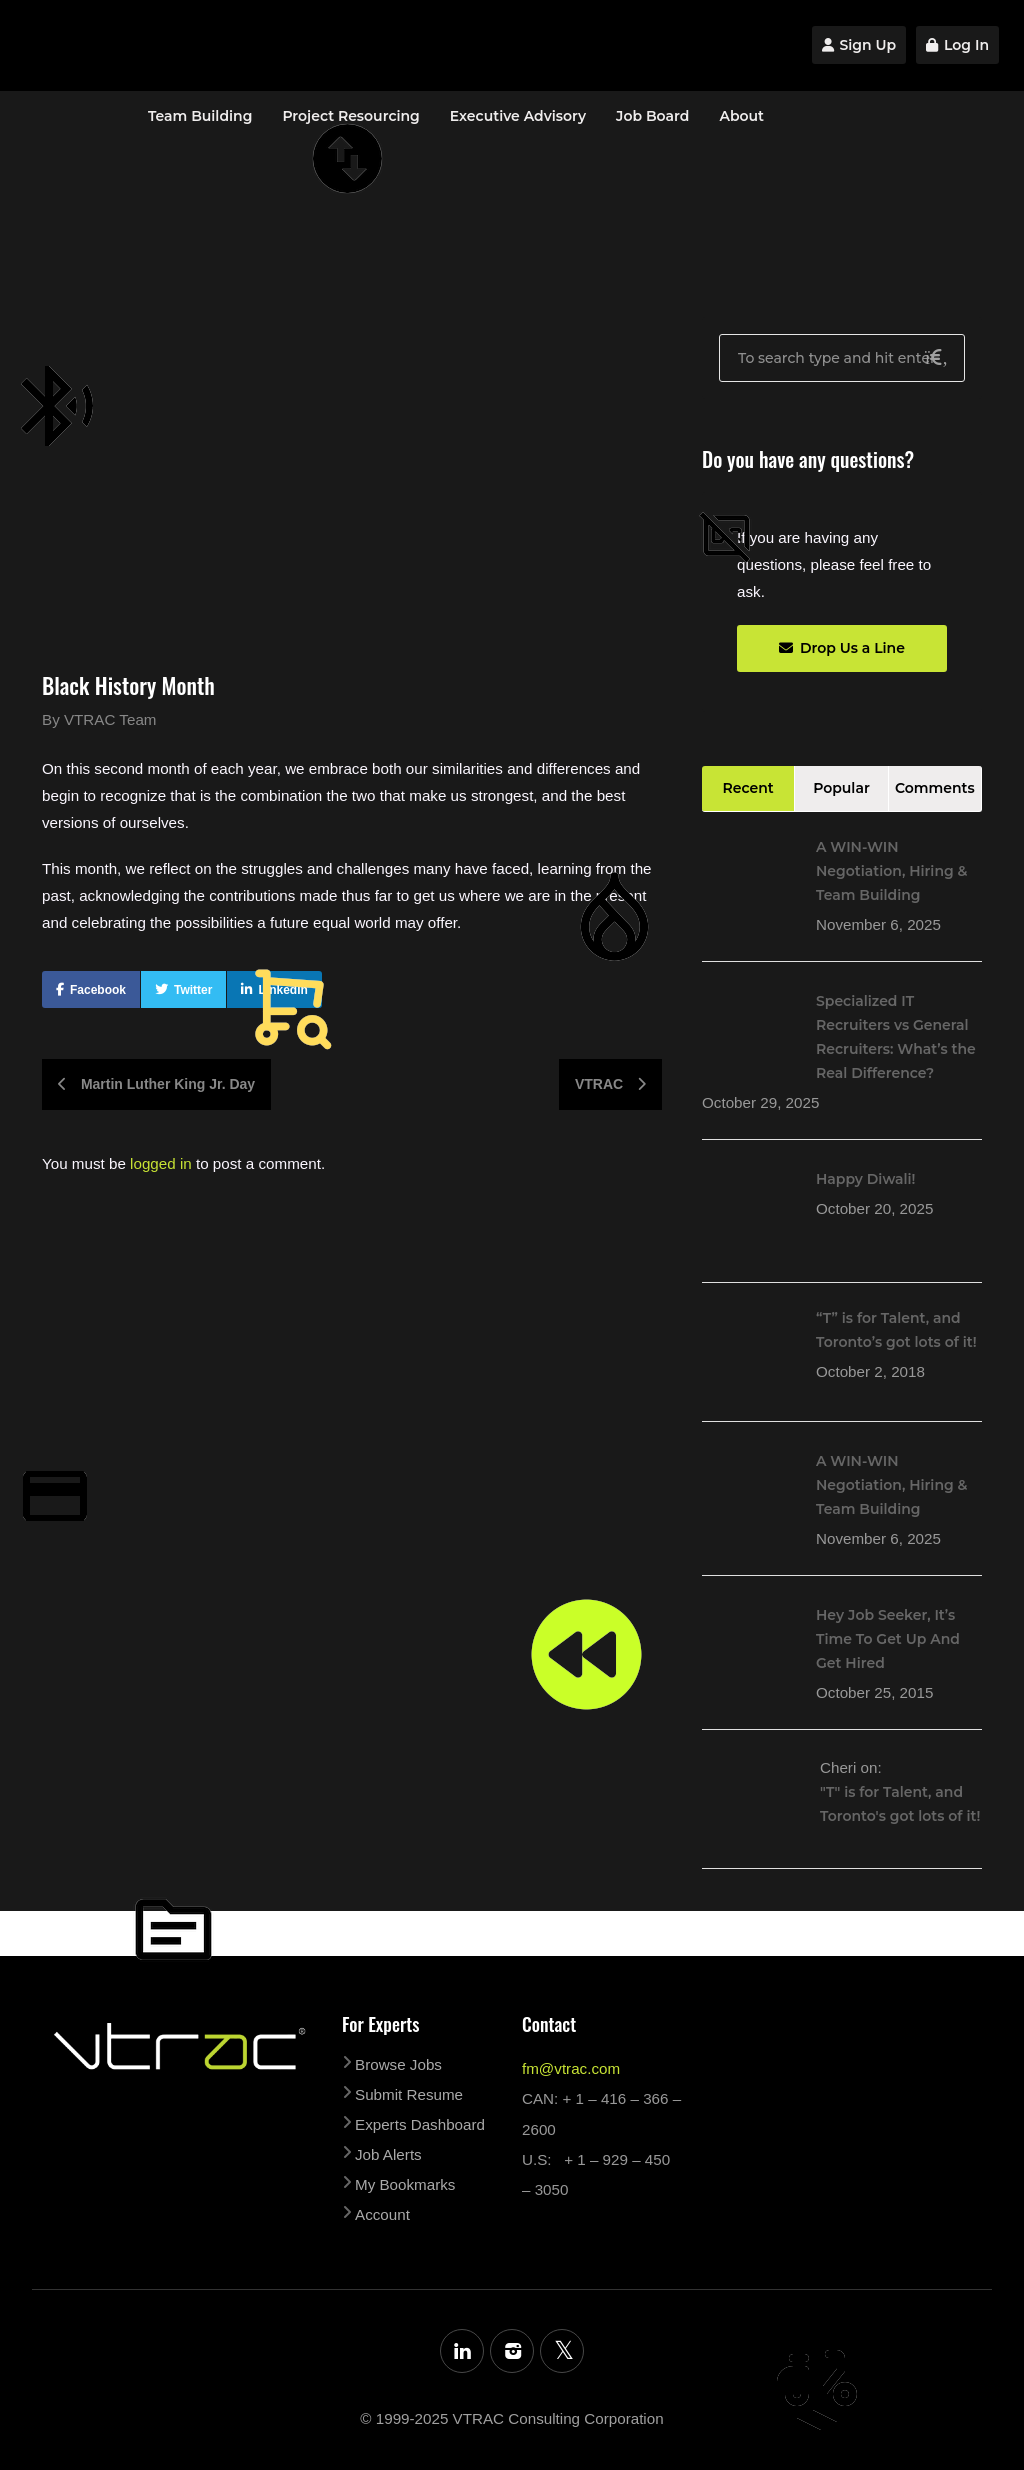 This screenshot has height=2470, width=1024. I want to click on access payment methods, so click(55, 1496).